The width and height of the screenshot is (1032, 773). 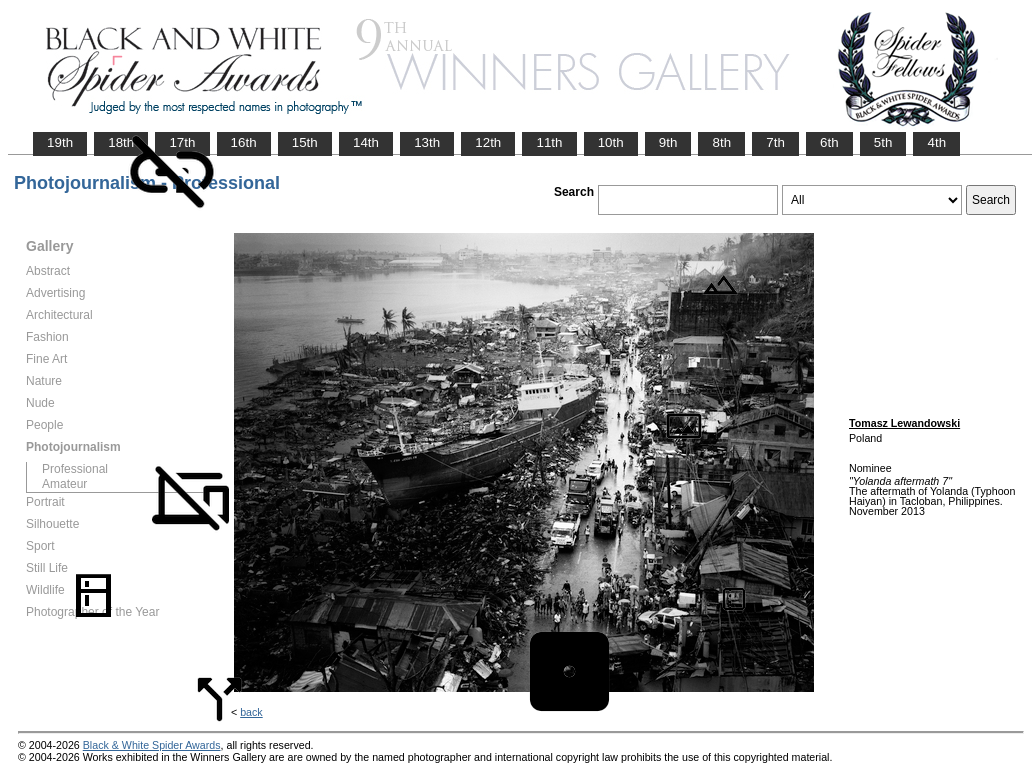 What do you see at coordinates (684, 426) in the screenshot?
I see `view panorama or wide-angle photo` at bounding box center [684, 426].